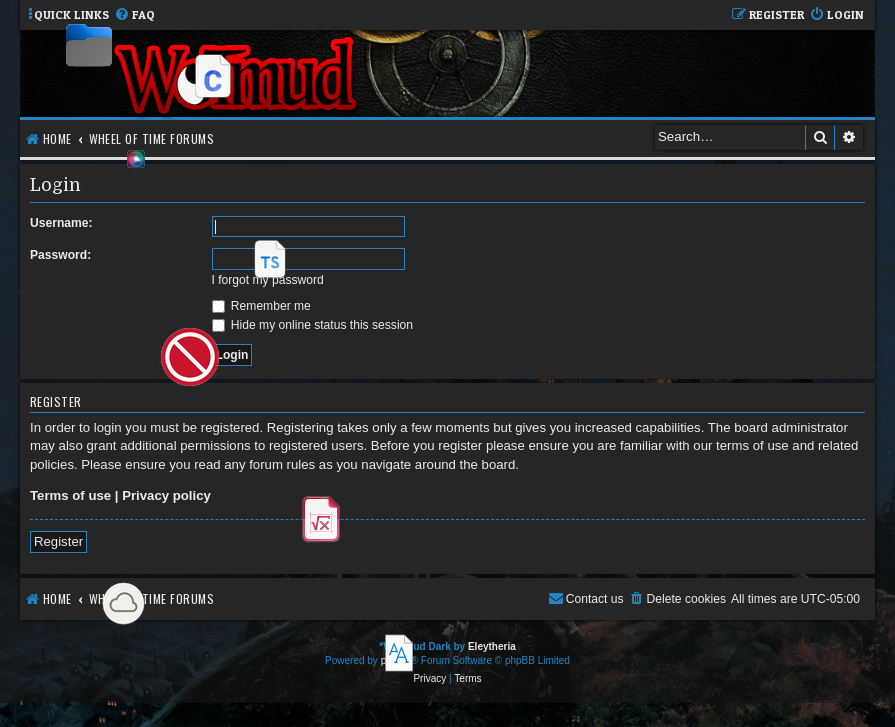 The image size is (895, 727). What do you see at coordinates (321, 519) in the screenshot?
I see `a libreoffice math formula file` at bounding box center [321, 519].